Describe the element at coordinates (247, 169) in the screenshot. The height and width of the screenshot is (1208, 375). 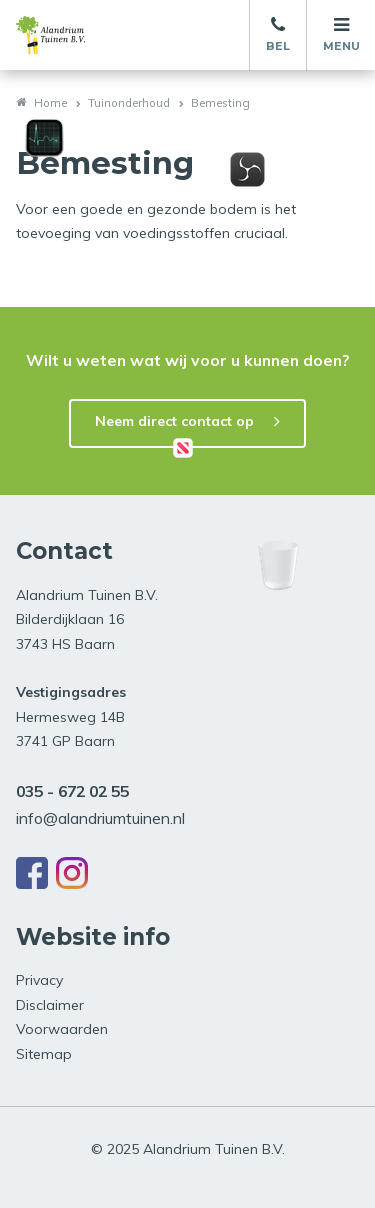
I see `open OBS Studio for screen recording and streaming` at that location.